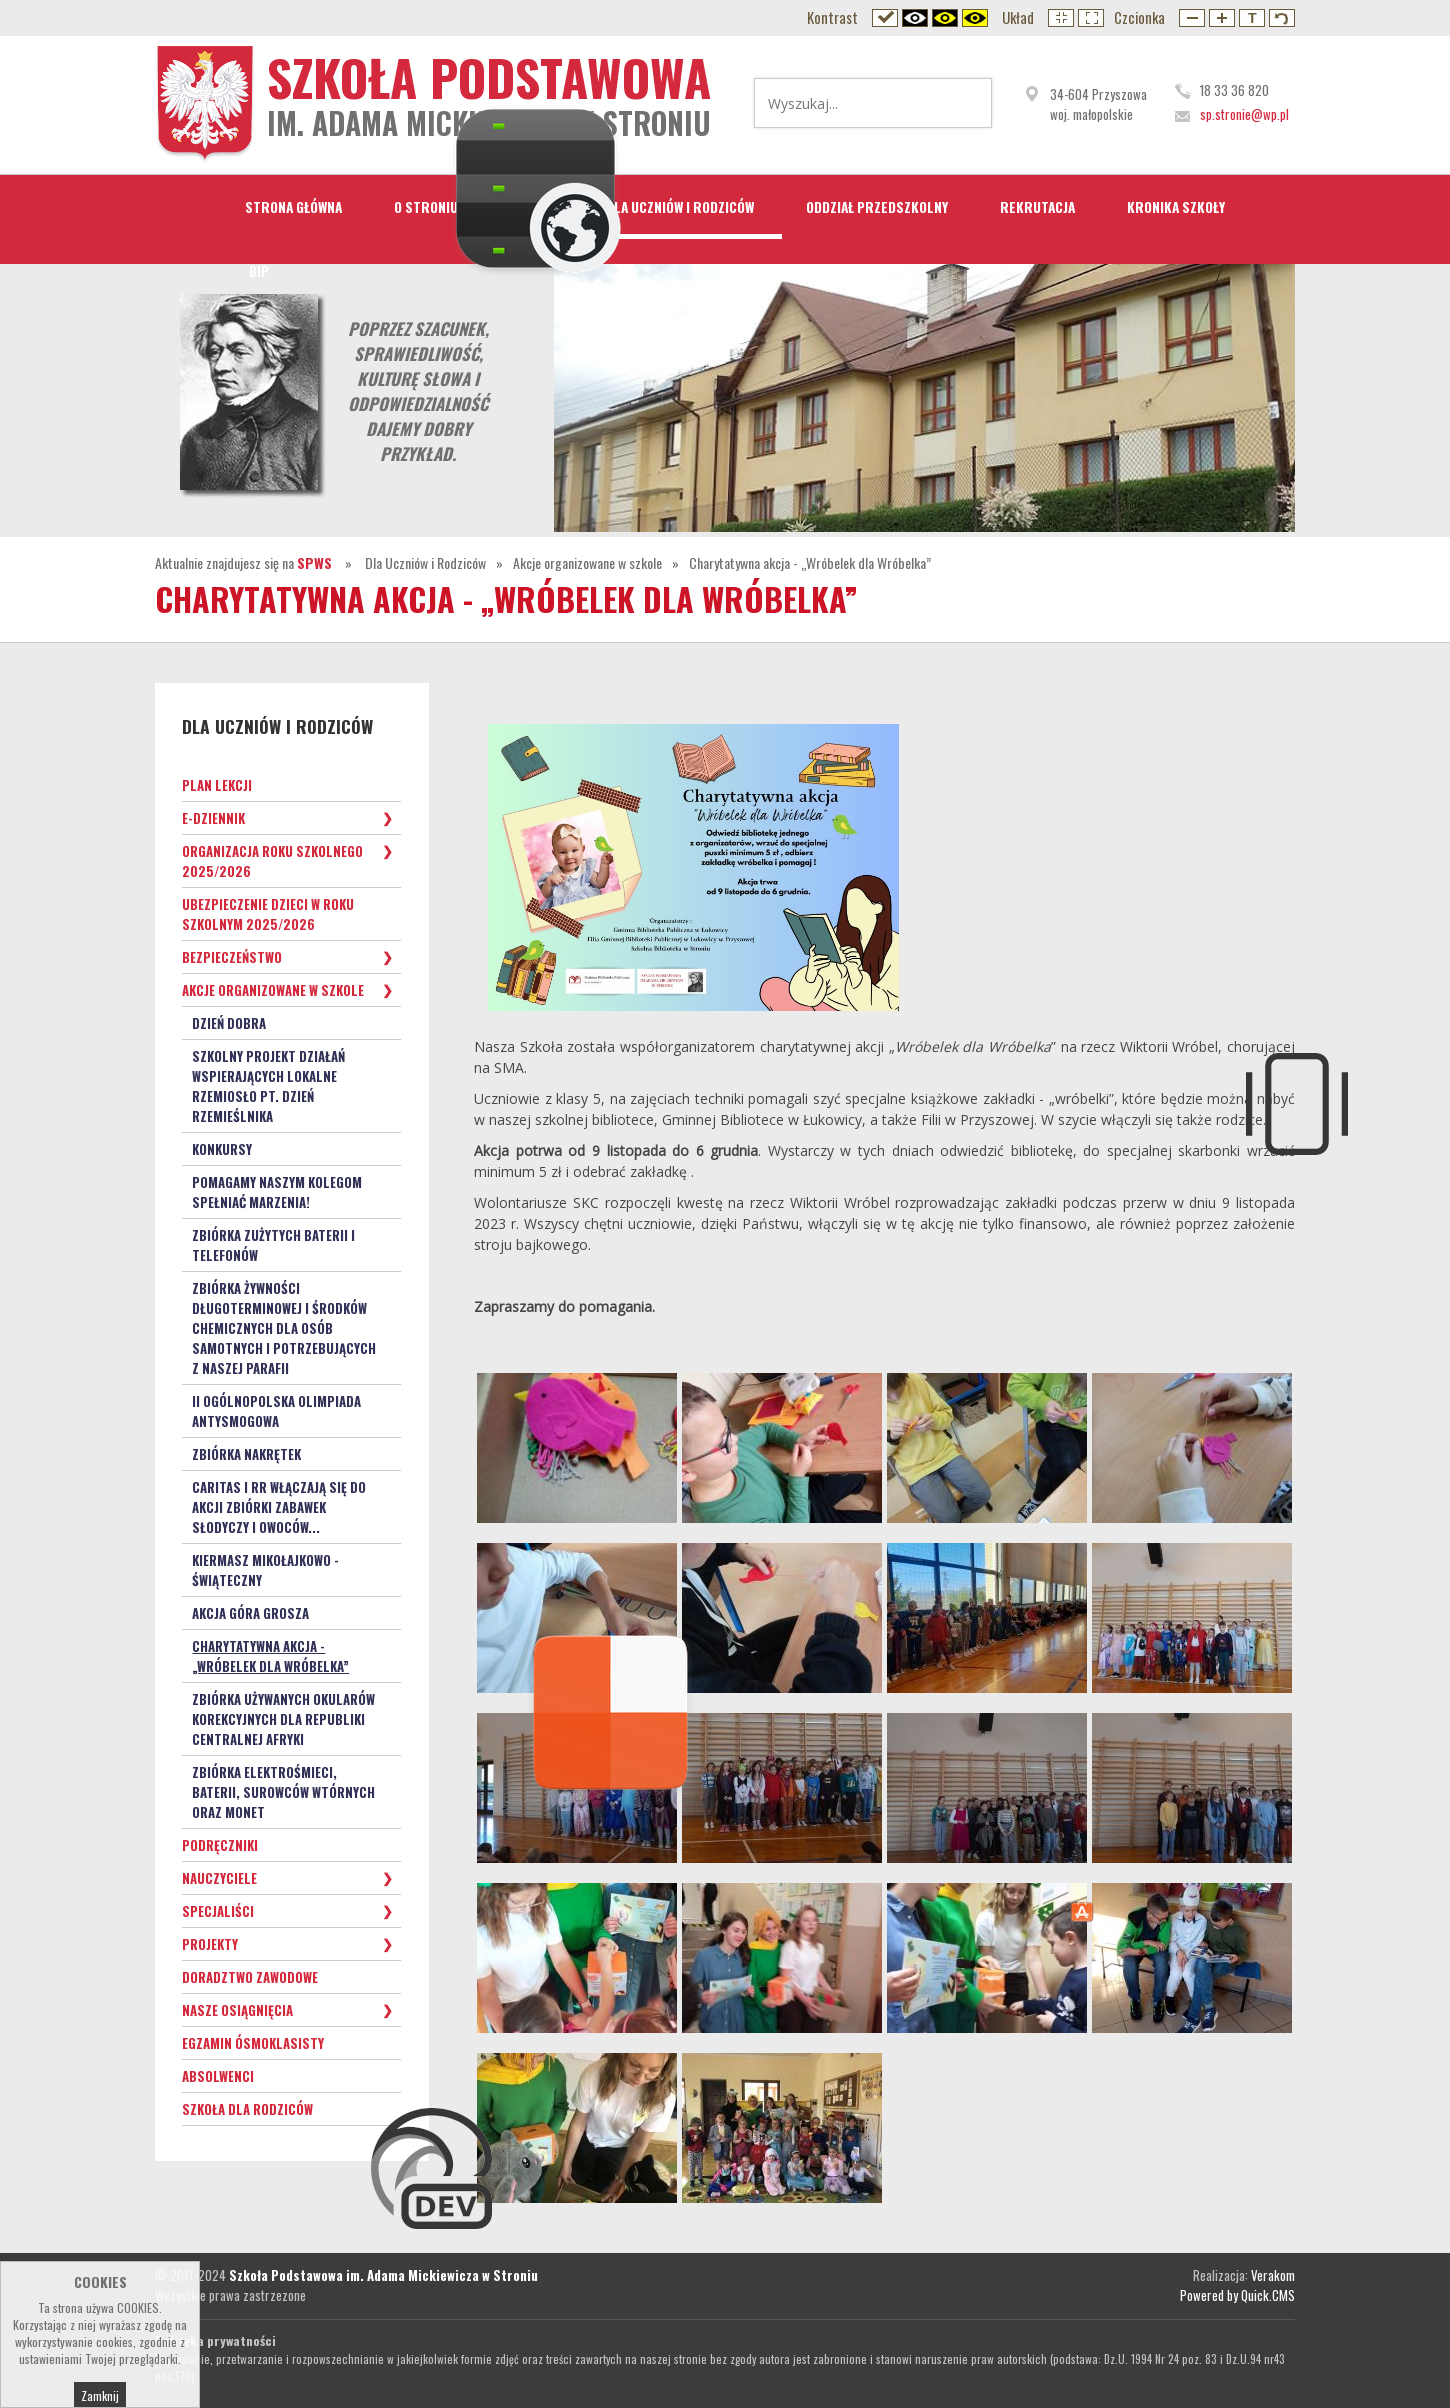  I want to click on open the software center to browse and install applications, so click(1082, 1912).